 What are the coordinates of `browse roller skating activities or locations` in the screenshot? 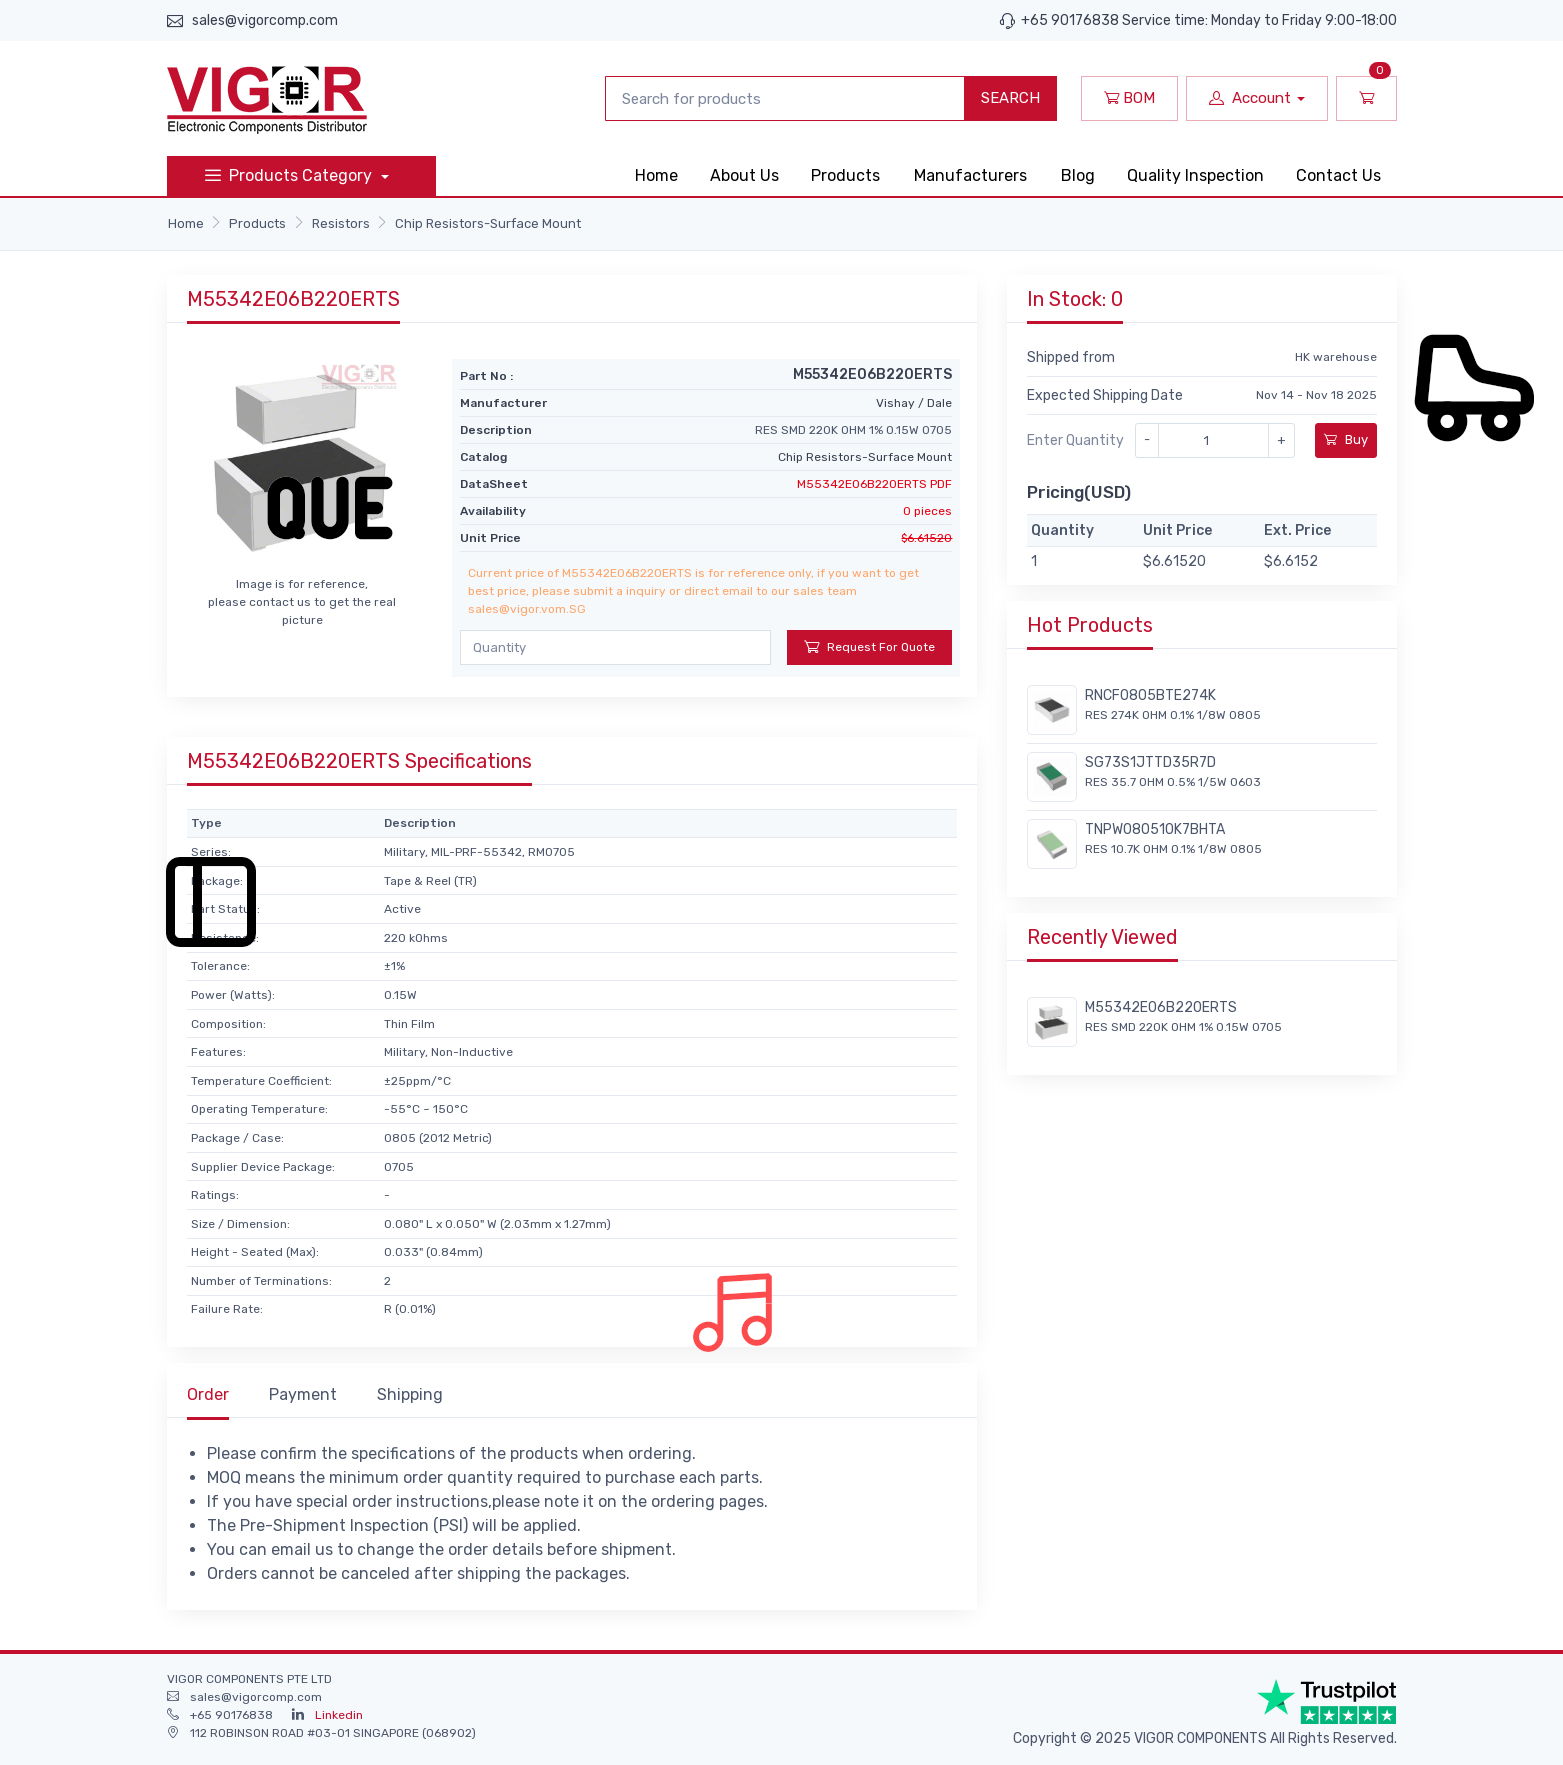 It's located at (1474, 388).